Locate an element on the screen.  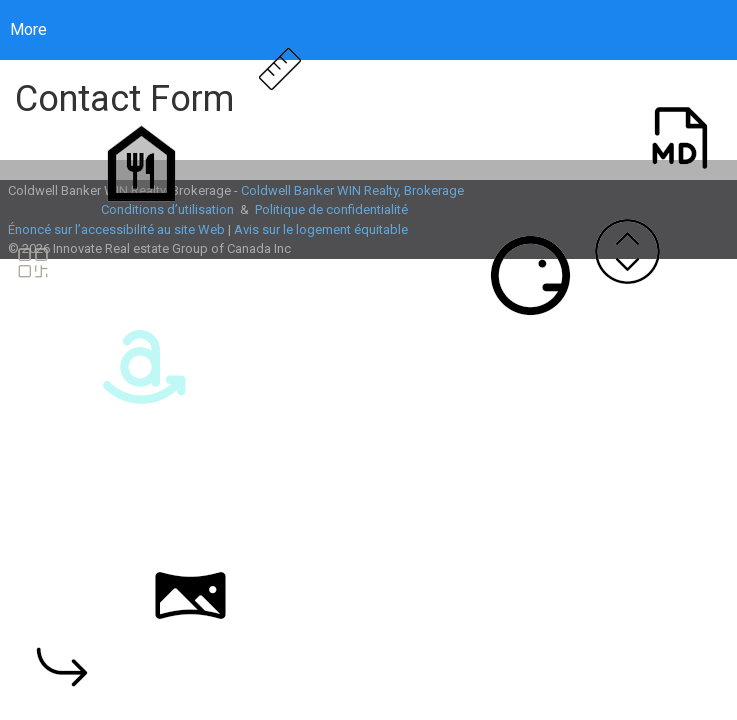
find nearby food banks or food assistance locations is located at coordinates (141, 163).